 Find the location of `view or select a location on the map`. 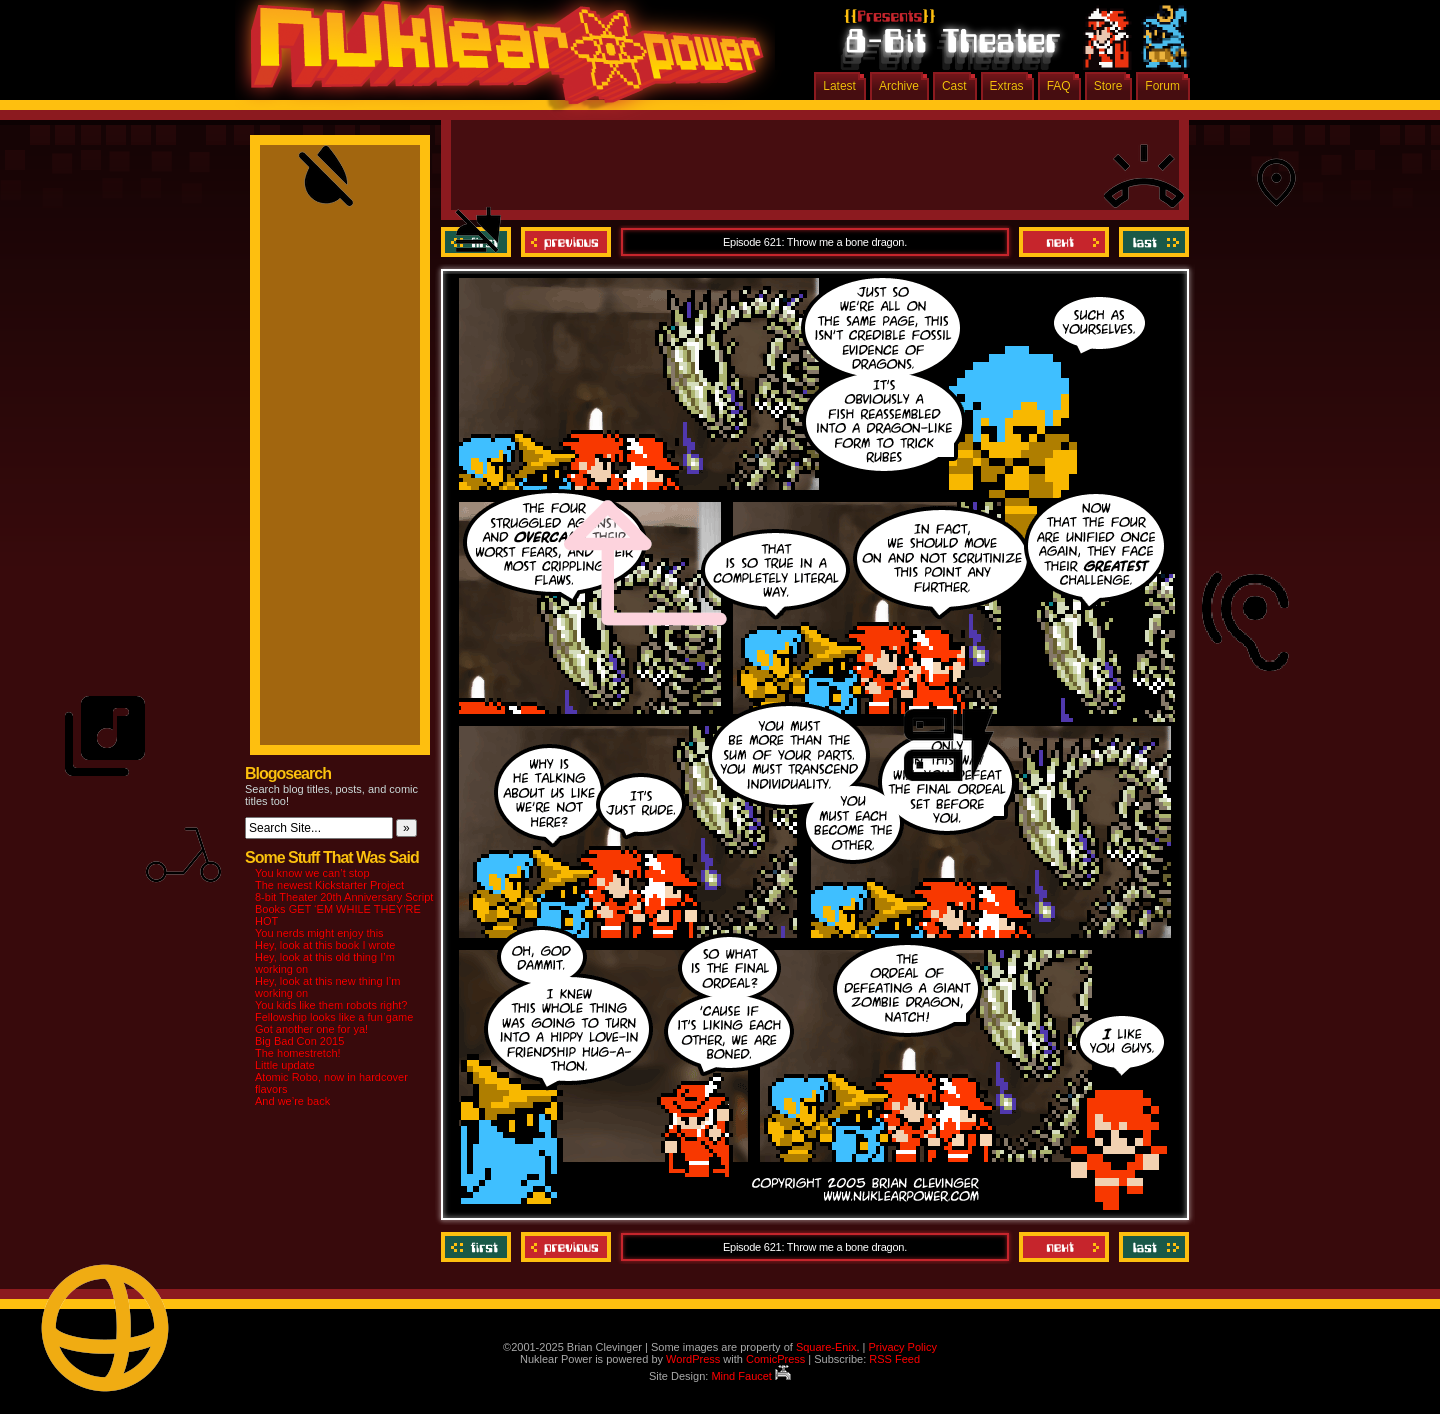

view or select a location on the map is located at coordinates (1276, 182).